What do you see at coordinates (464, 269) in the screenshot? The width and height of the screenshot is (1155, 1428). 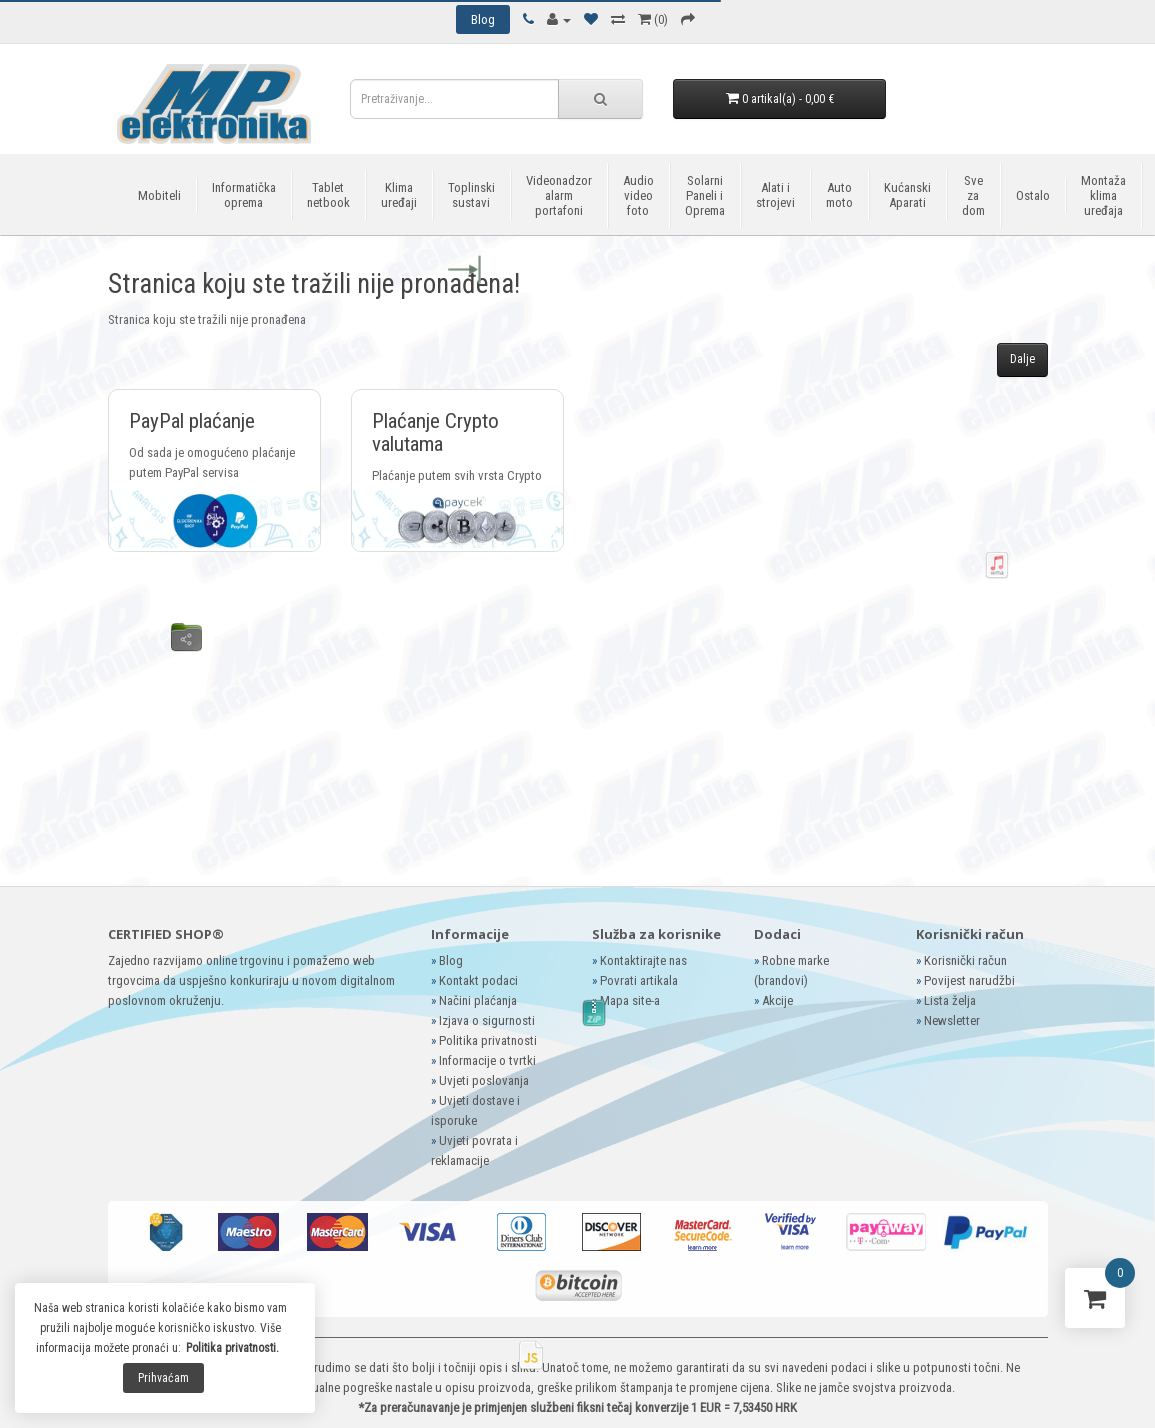 I see `jump to the last item in a list` at bounding box center [464, 269].